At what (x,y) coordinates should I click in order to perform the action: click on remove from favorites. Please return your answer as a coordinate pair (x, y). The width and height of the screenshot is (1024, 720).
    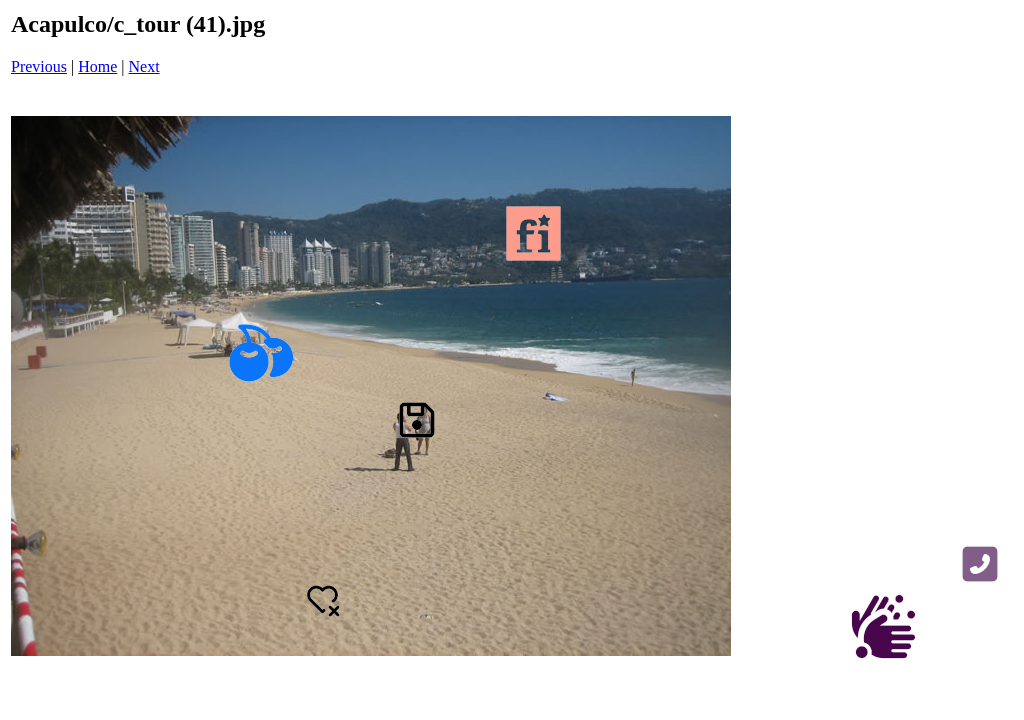
    Looking at the image, I should click on (322, 599).